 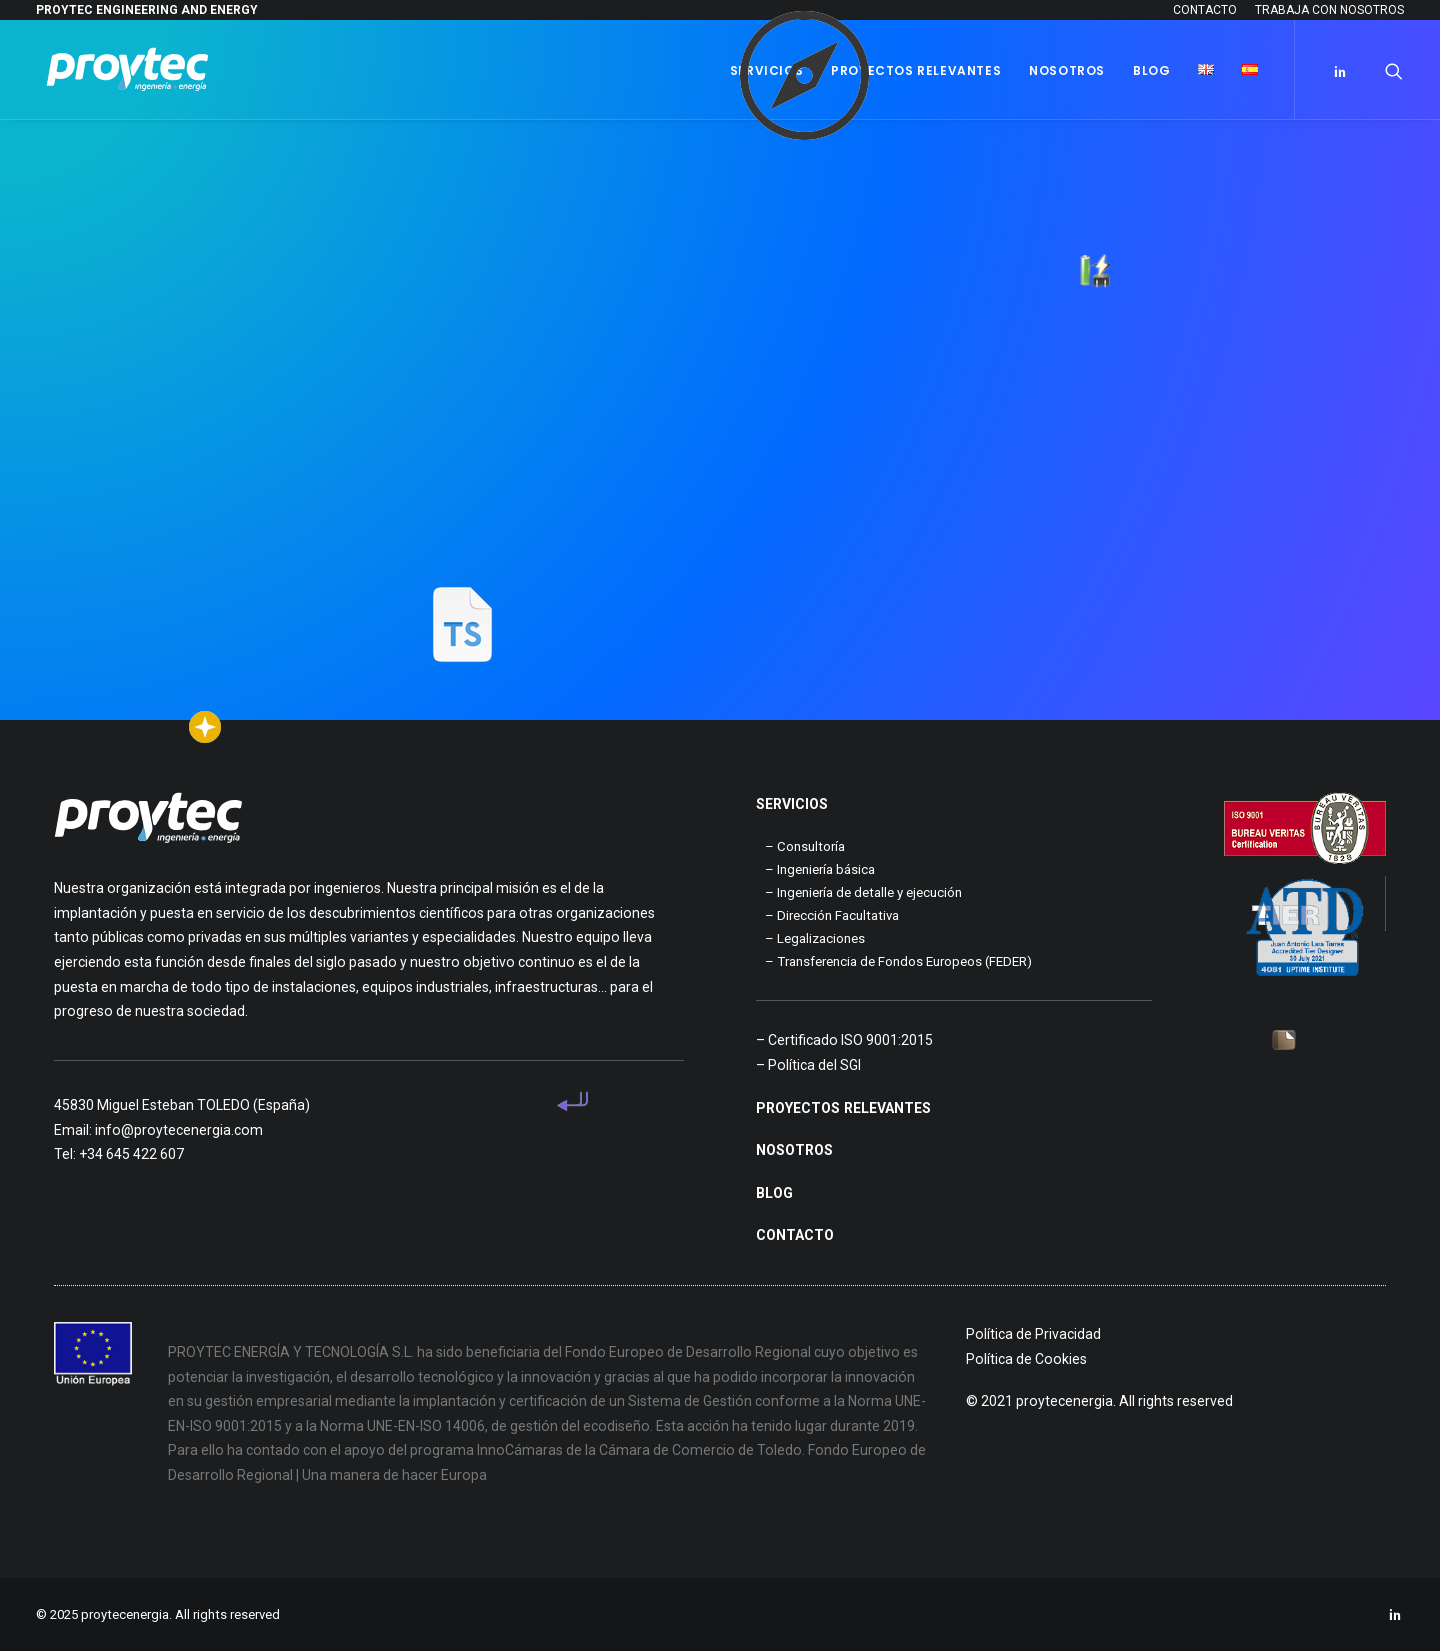 I want to click on reply to all recipients of an email, so click(x=572, y=1099).